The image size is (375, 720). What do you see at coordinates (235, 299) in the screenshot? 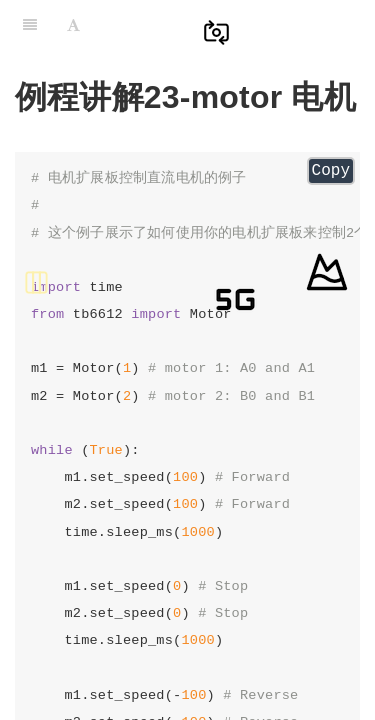
I see `indicates 5G network connectivity` at bounding box center [235, 299].